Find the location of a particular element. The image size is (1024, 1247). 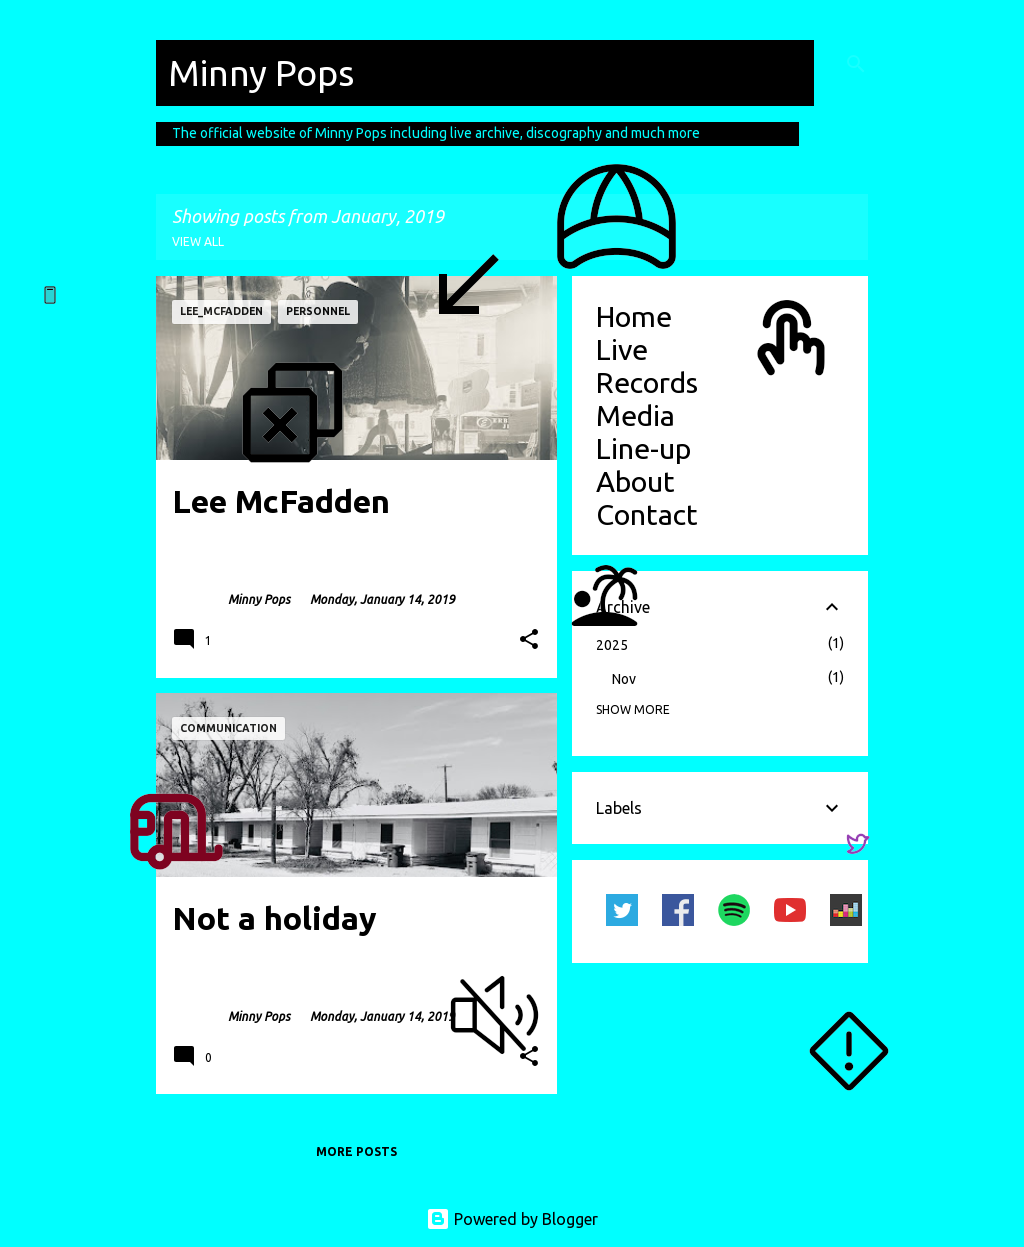

share to twitter is located at coordinates (857, 843).